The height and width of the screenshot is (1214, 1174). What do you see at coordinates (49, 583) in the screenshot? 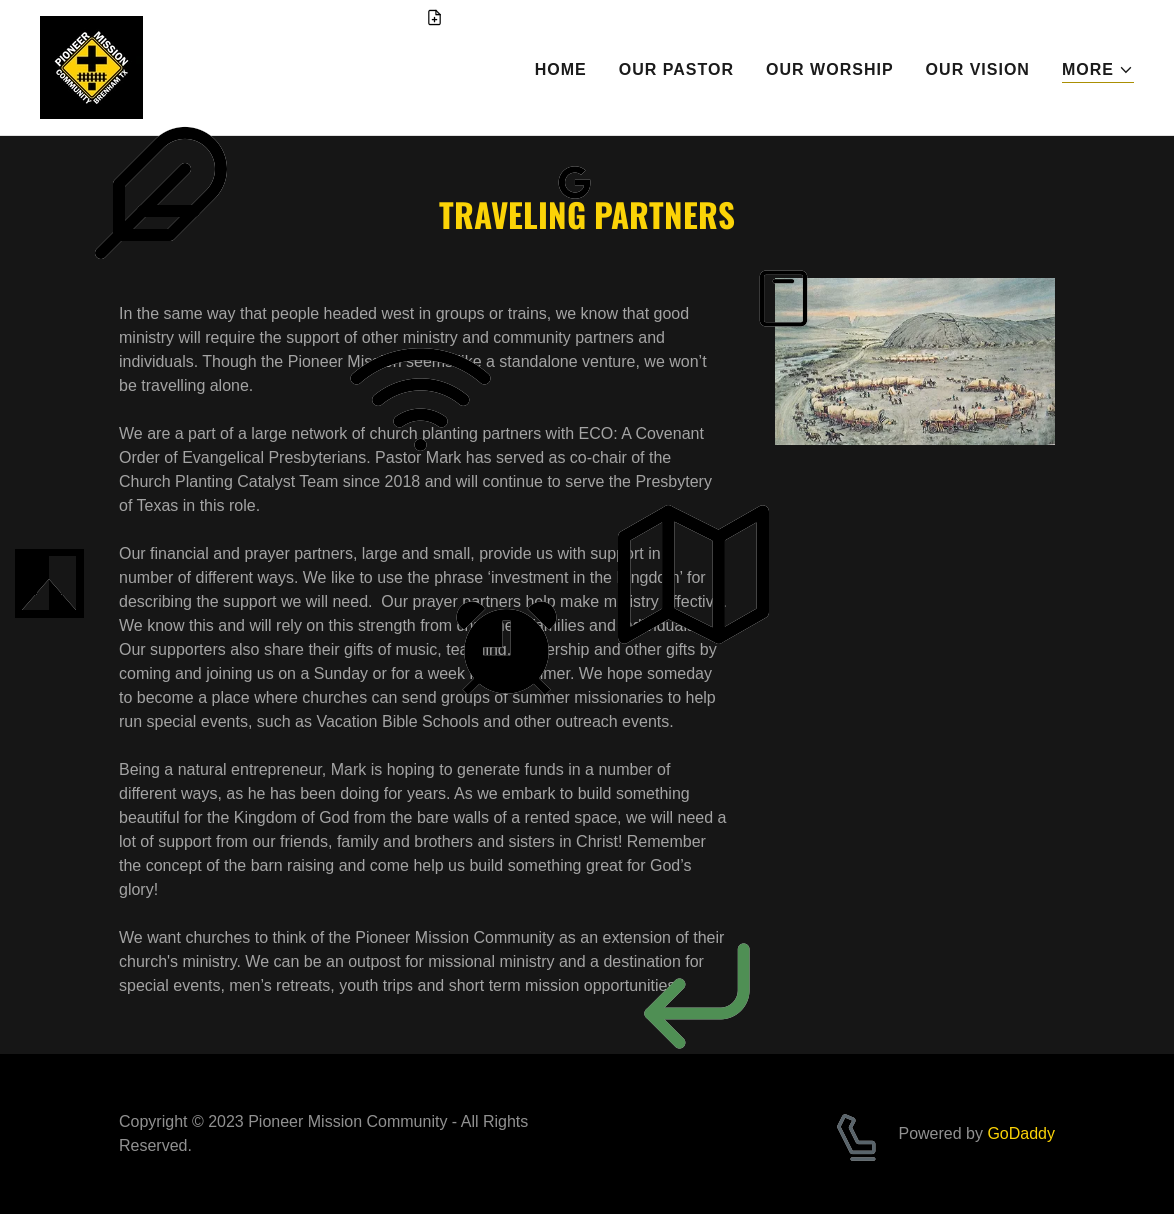
I see `apply black and white filter to image` at bounding box center [49, 583].